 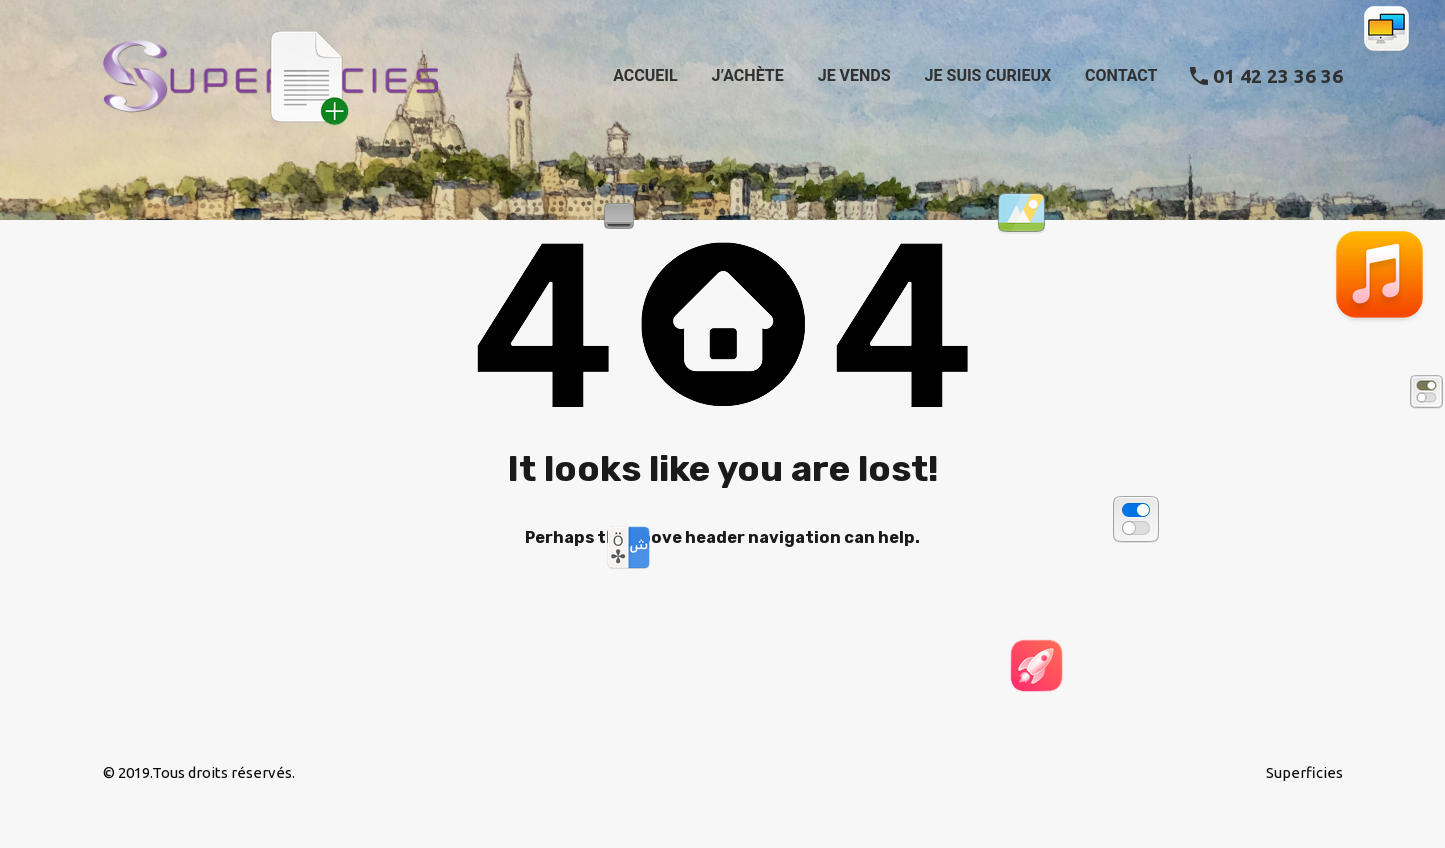 What do you see at coordinates (1021, 212) in the screenshot?
I see `open the photo gallery app` at bounding box center [1021, 212].